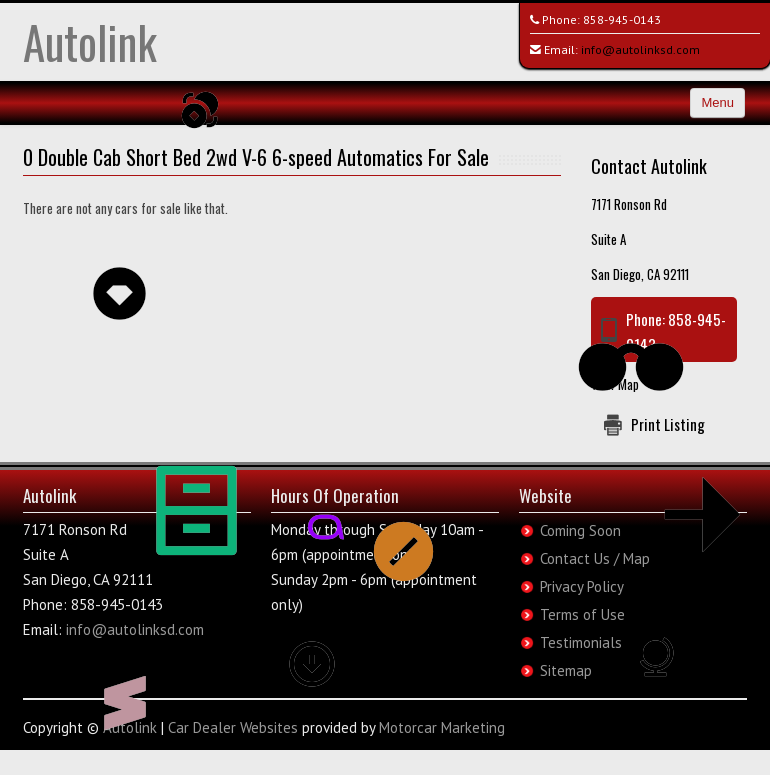 This screenshot has height=775, width=770. What do you see at coordinates (655, 656) in the screenshot?
I see `switch to global or international settings` at bounding box center [655, 656].